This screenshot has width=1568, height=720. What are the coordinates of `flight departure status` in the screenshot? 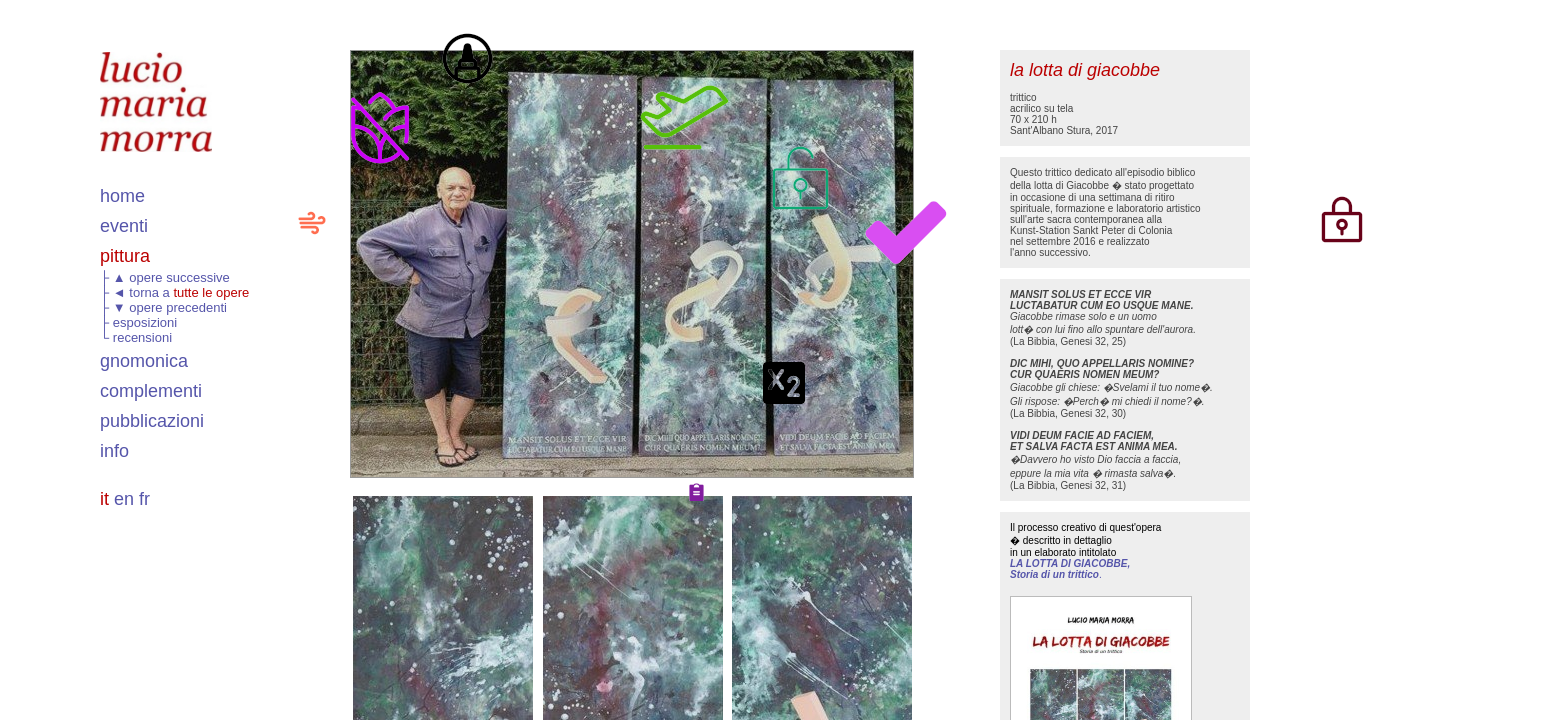 It's located at (684, 114).